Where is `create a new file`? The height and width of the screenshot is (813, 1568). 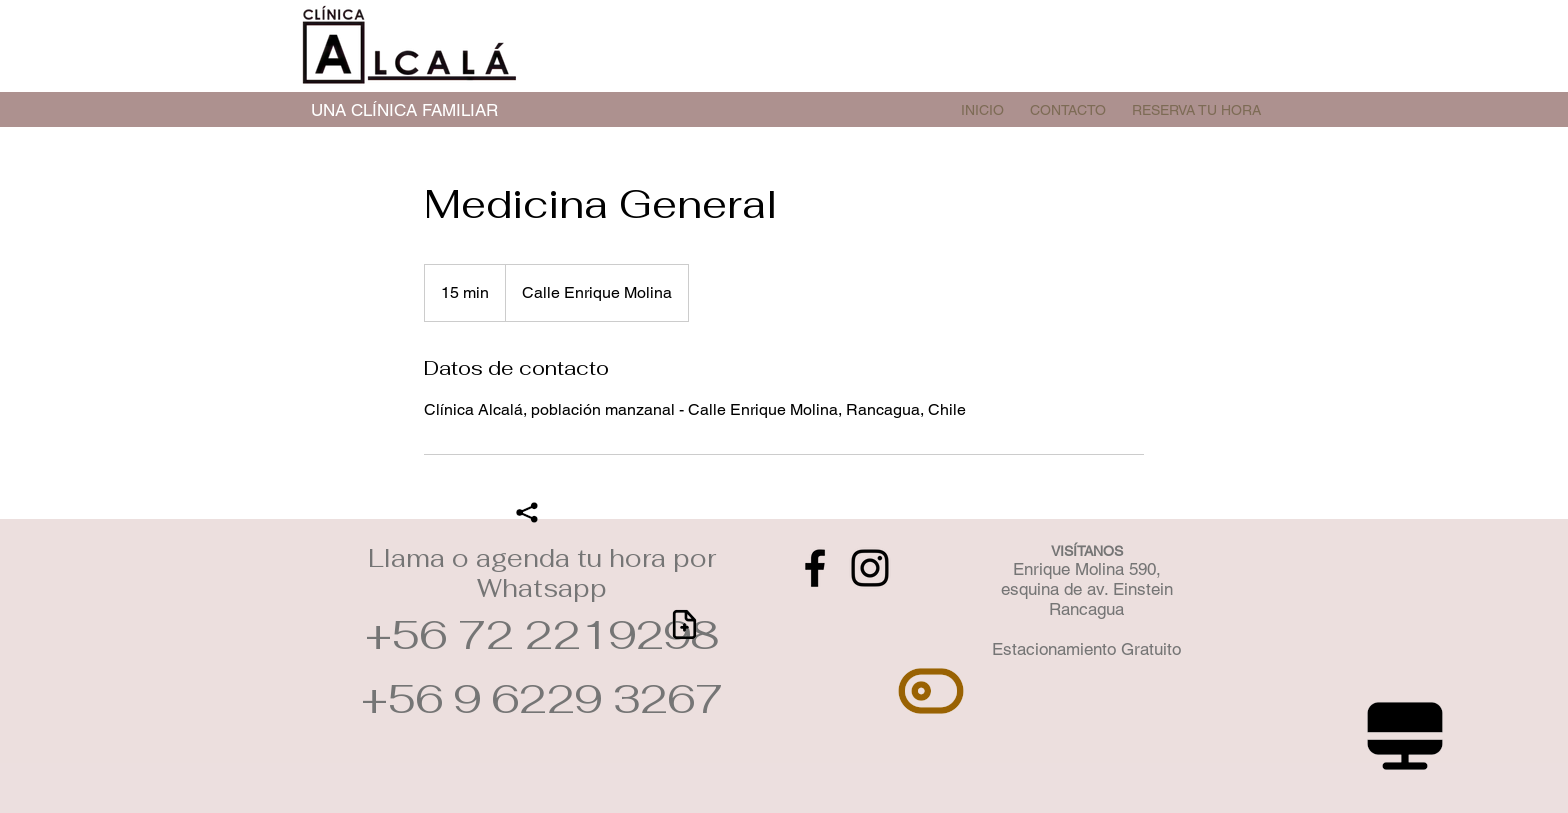 create a new file is located at coordinates (684, 624).